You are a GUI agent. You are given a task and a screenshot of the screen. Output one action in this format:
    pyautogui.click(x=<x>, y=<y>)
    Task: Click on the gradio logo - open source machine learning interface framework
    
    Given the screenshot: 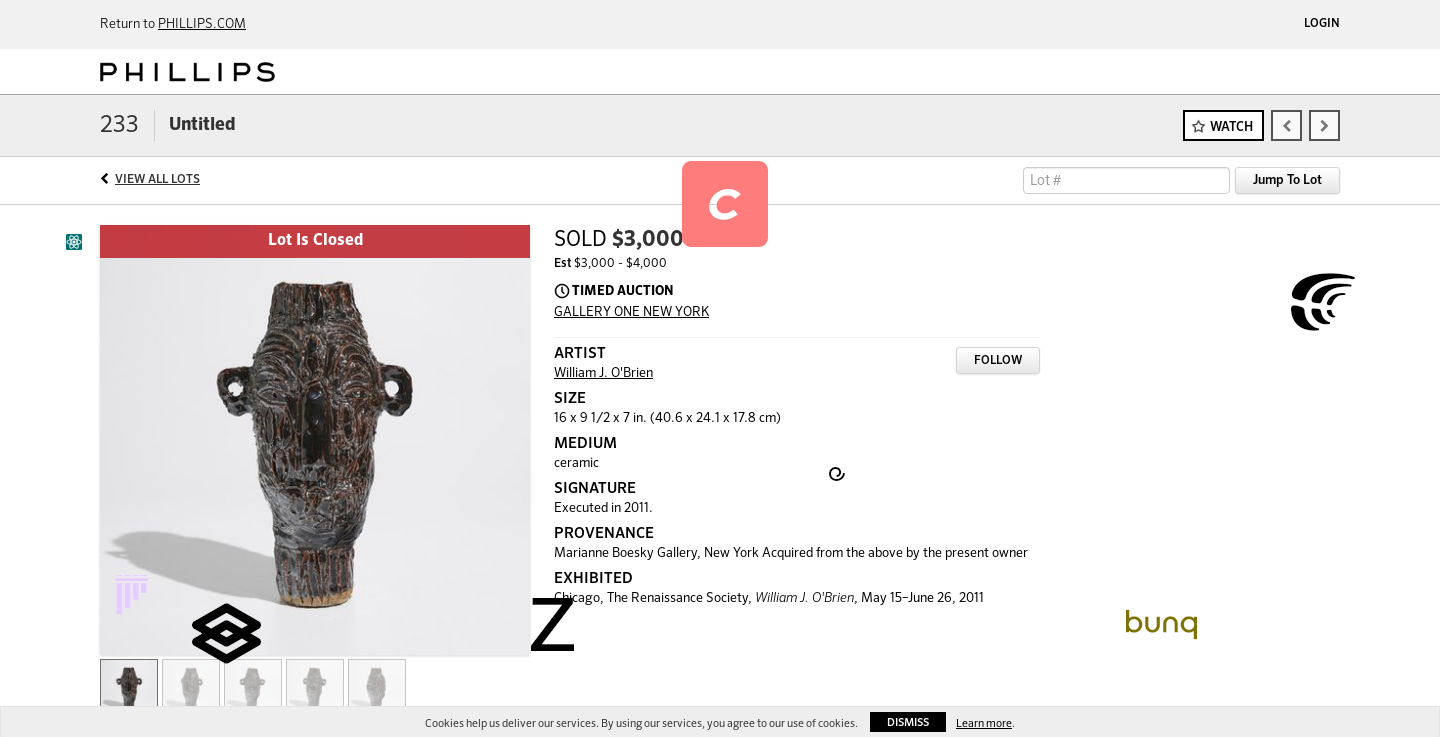 What is the action you would take?
    pyautogui.click(x=226, y=633)
    